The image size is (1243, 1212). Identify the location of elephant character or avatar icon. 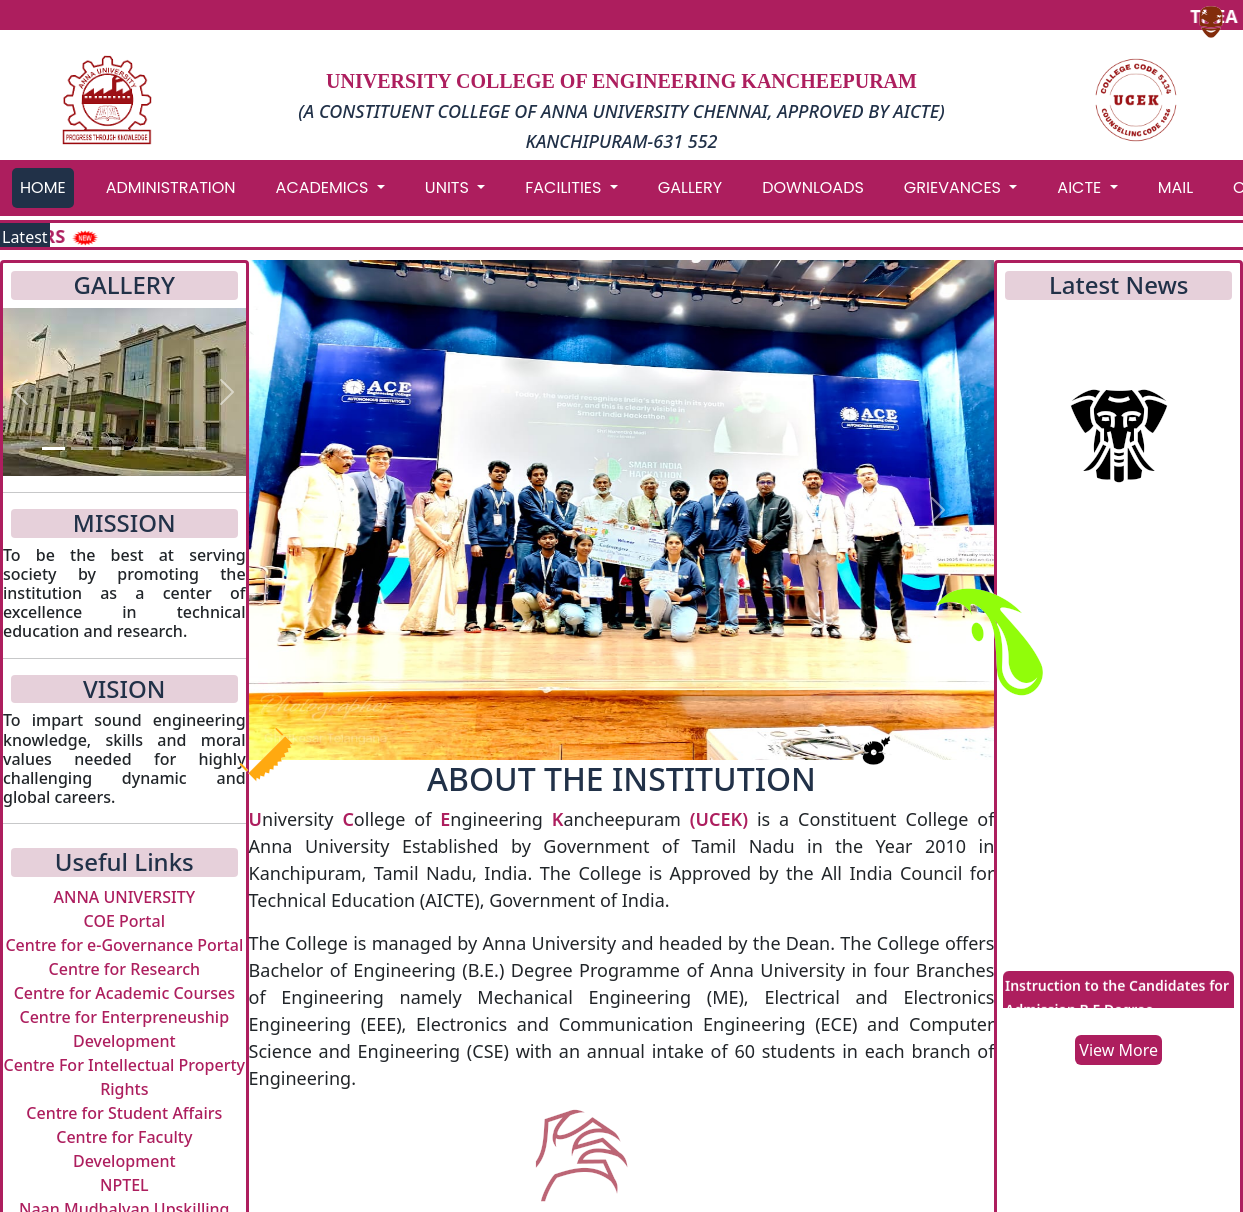
(1119, 436).